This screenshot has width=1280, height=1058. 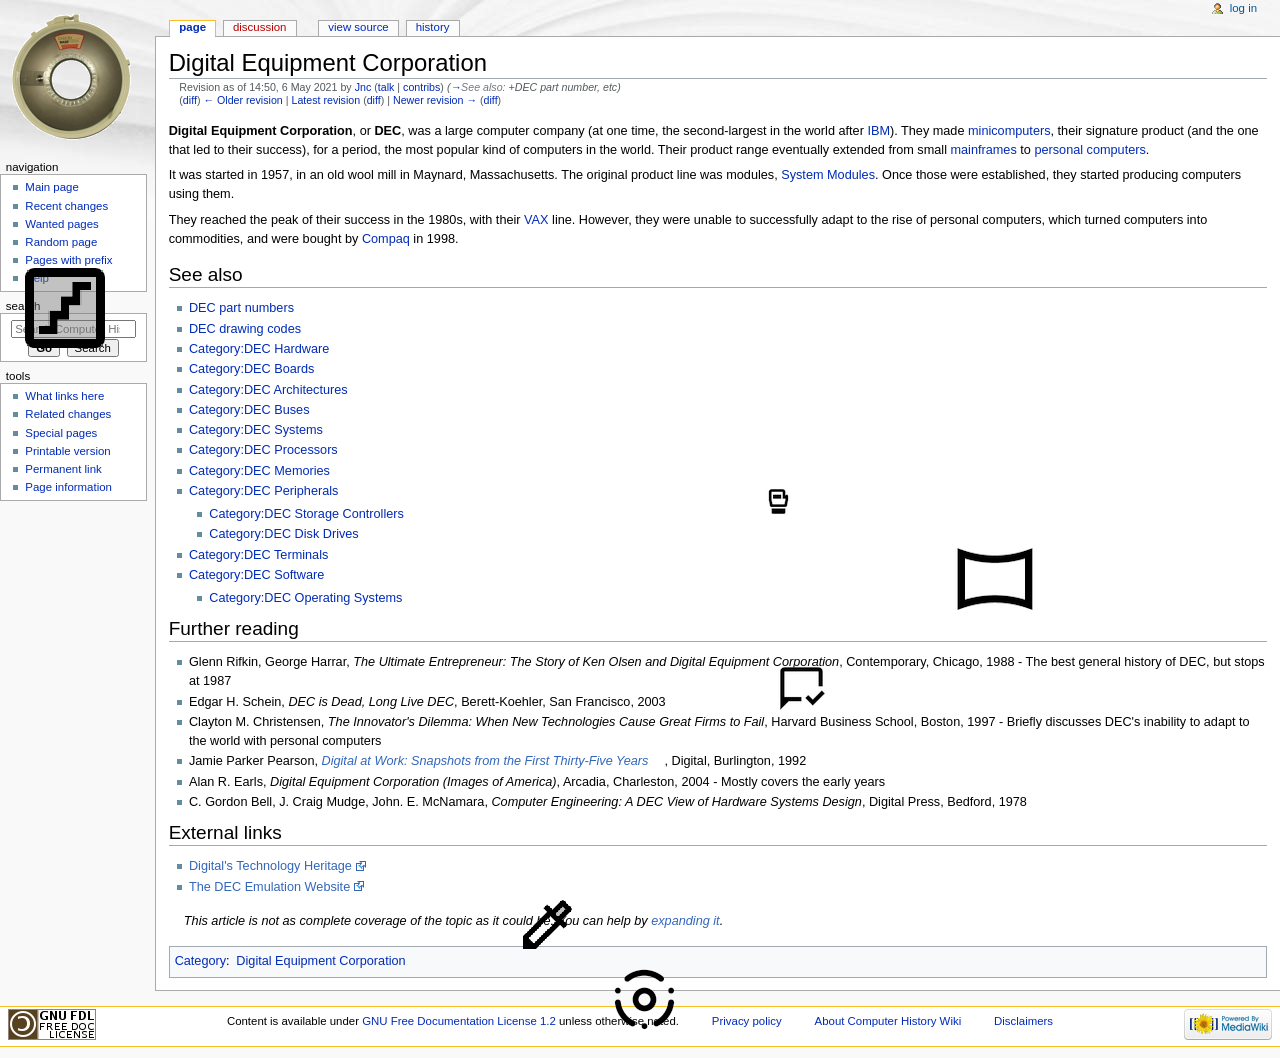 What do you see at coordinates (644, 999) in the screenshot?
I see `access science or chemistry features` at bounding box center [644, 999].